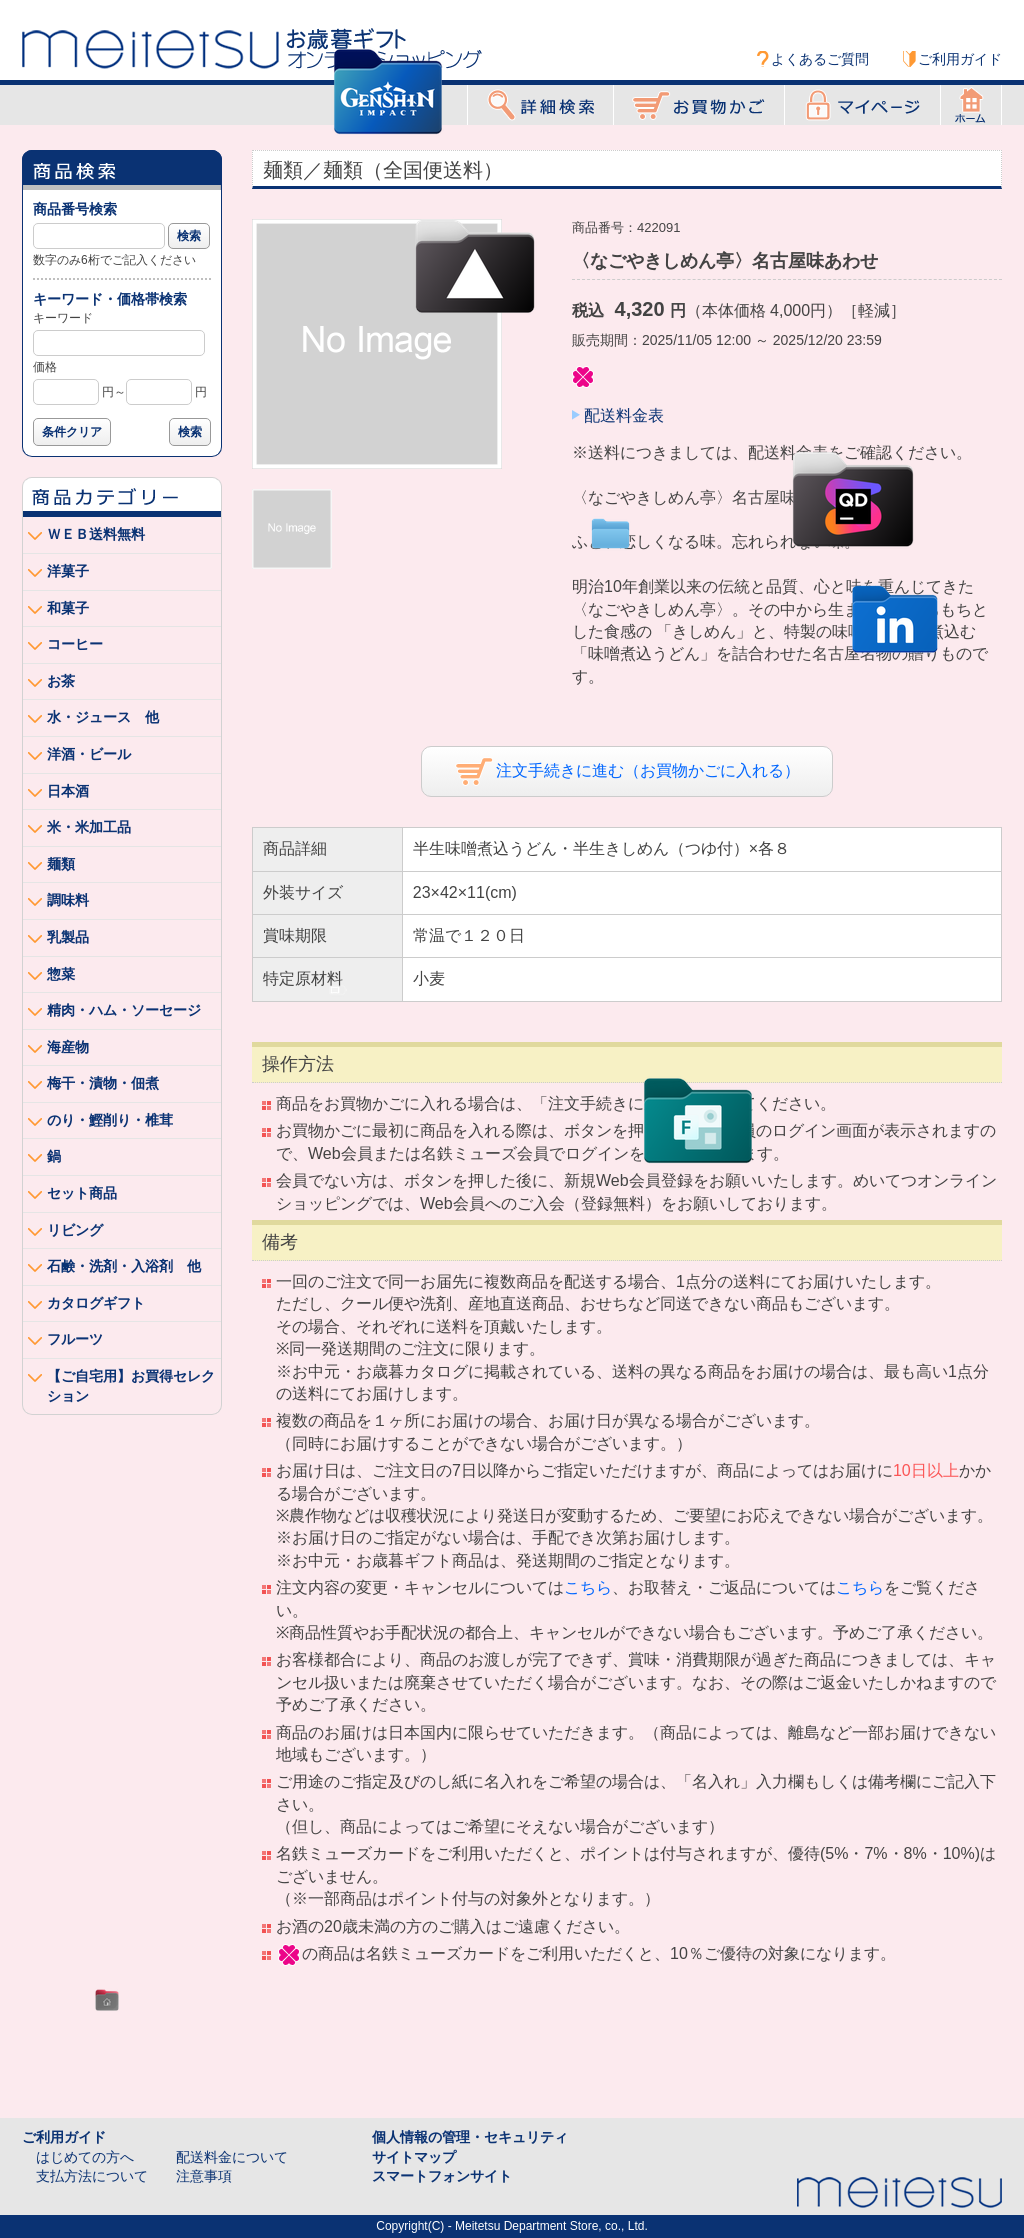  What do you see at coordinates (852, 502) in the screenshot?
I see `folder containing JetBrains Qodana project files` at bounding box center [852, 502].